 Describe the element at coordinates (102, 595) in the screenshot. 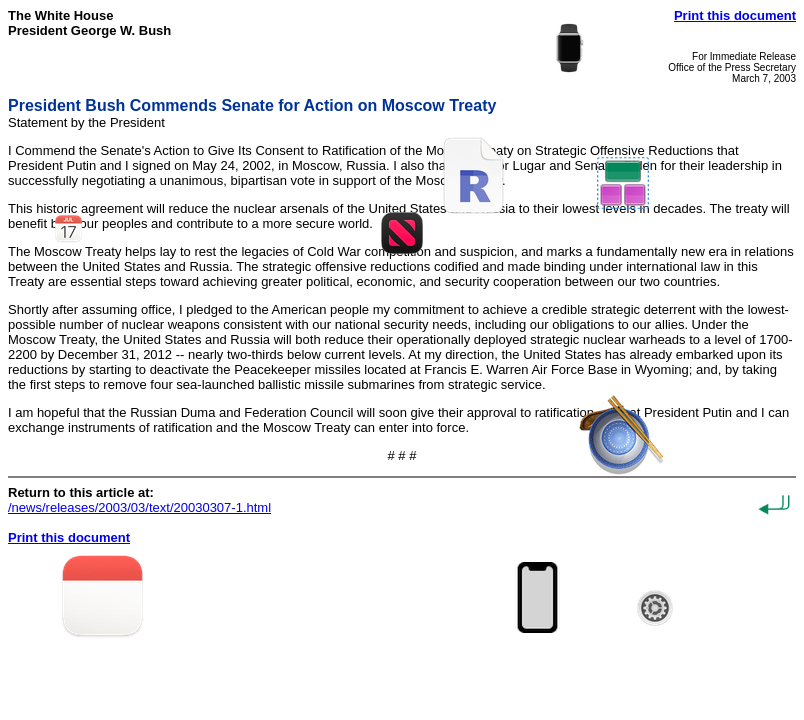

I see `empty calendar placeholder icon` at that location.